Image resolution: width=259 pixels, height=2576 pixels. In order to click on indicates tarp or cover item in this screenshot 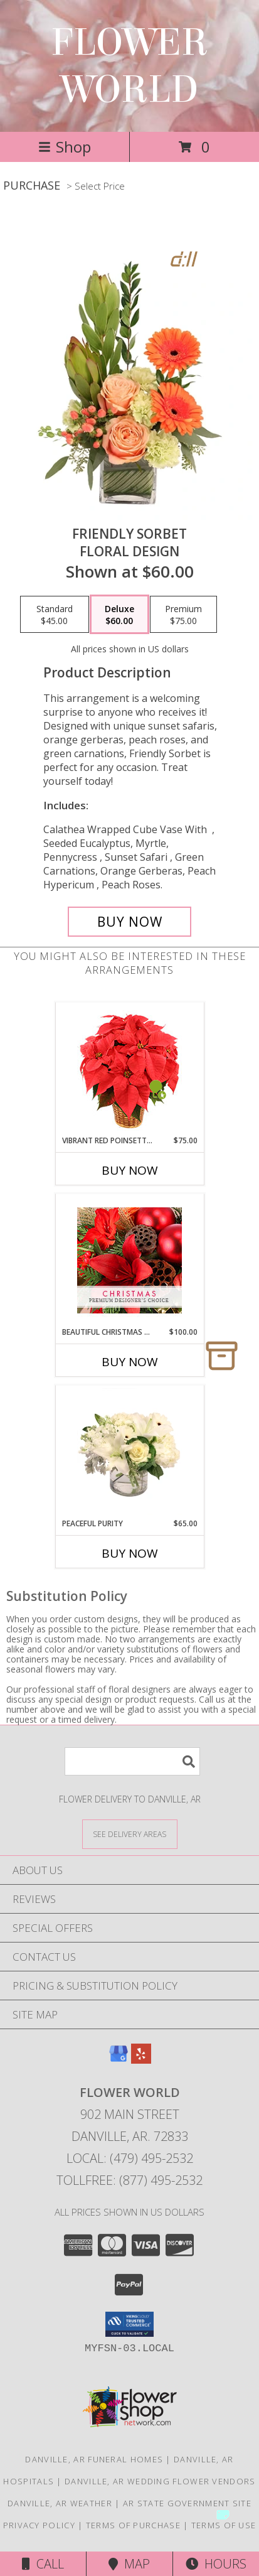, I will do `click(223, 2514)`.